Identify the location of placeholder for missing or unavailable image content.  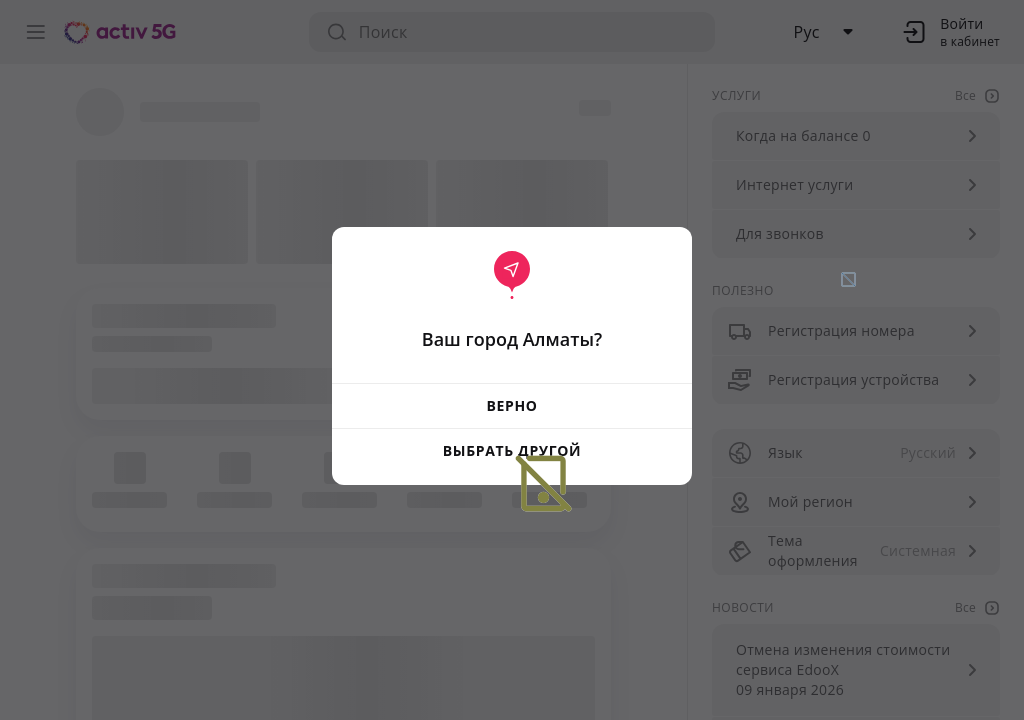
(848, 279).